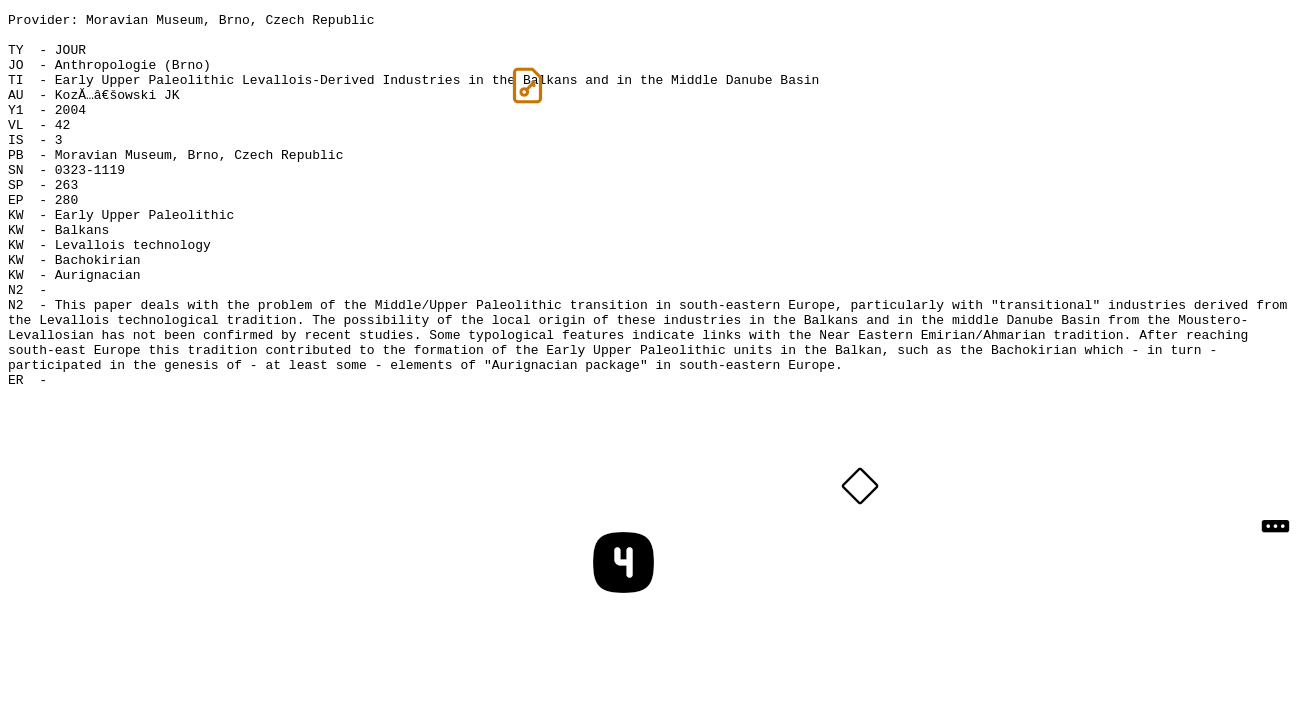 This screenshot has height=720, width=1305. What do you see at coordinates (860, 486) in the screenshot?
I see `indicates premium or pro feature` at bounding box center [860, 486].